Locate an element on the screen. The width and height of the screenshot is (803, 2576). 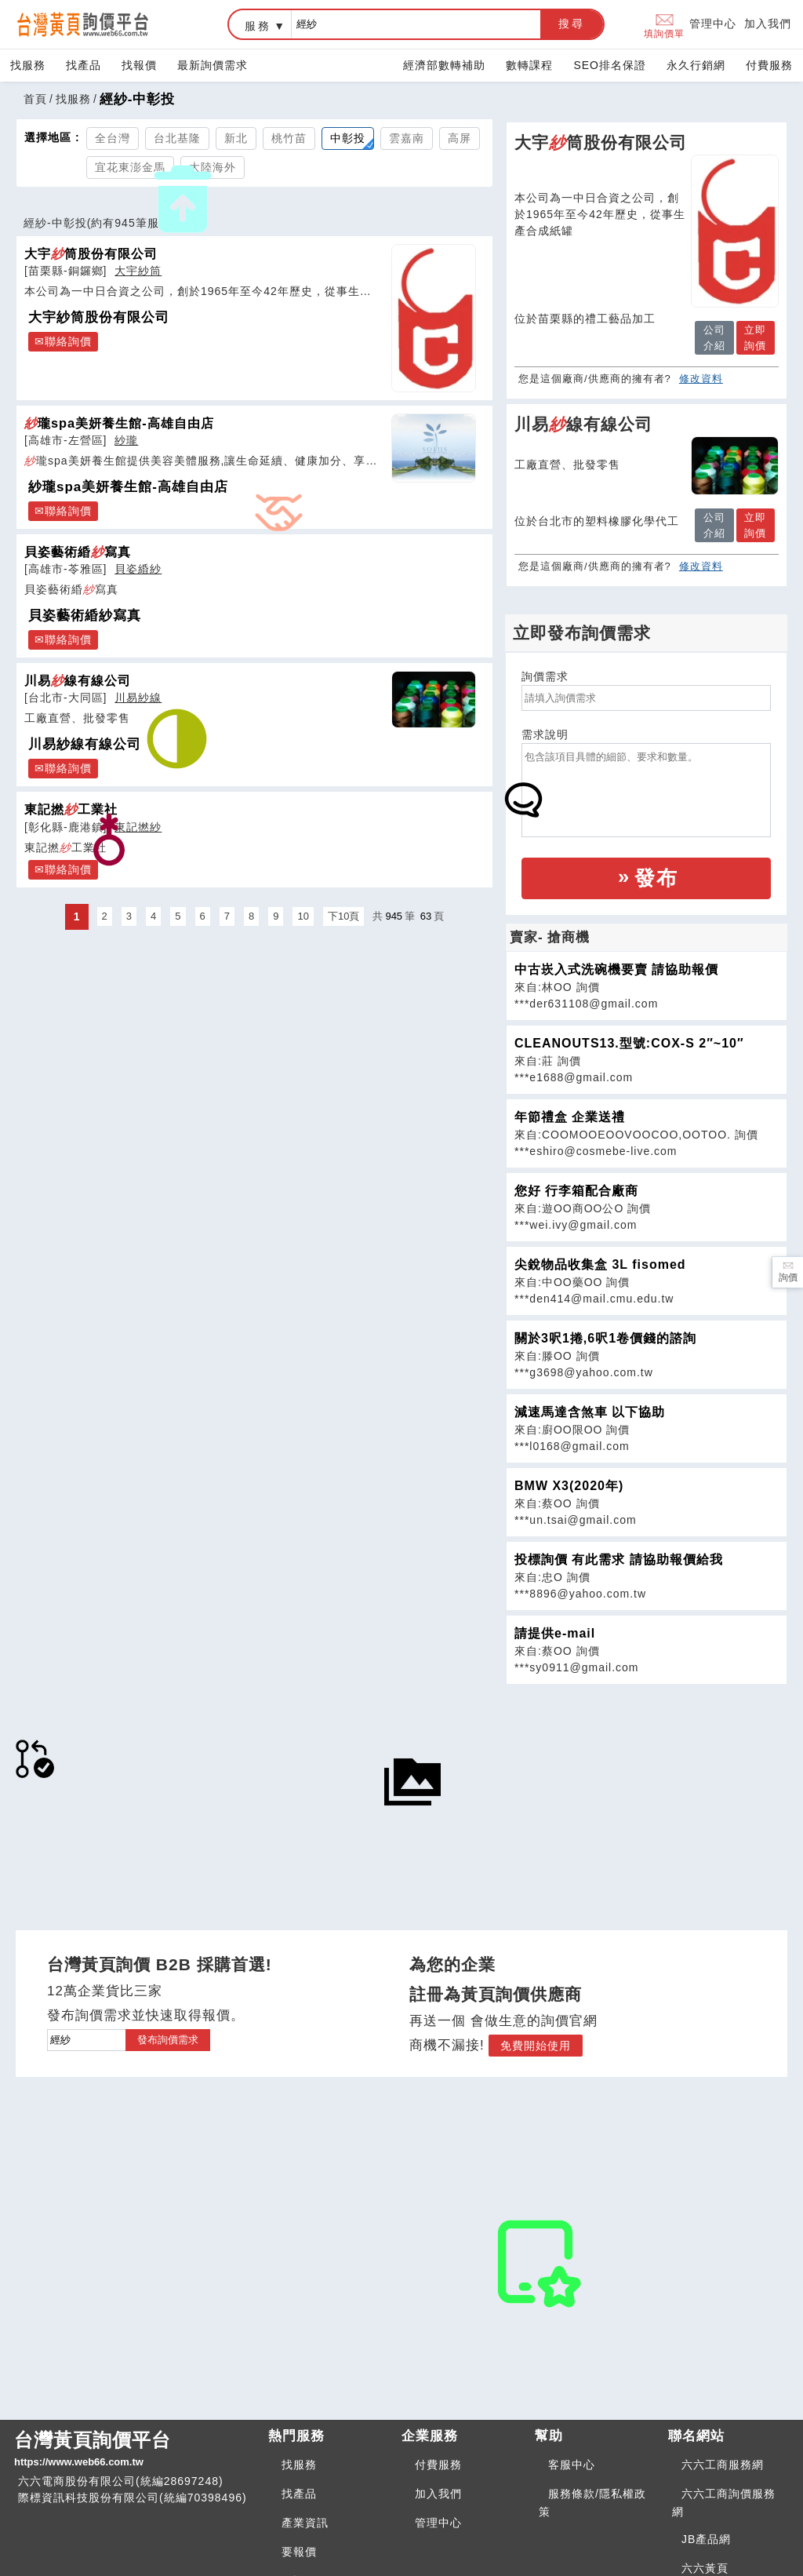
indicates a partnership or collaboration is located at coordinates (278, 512).